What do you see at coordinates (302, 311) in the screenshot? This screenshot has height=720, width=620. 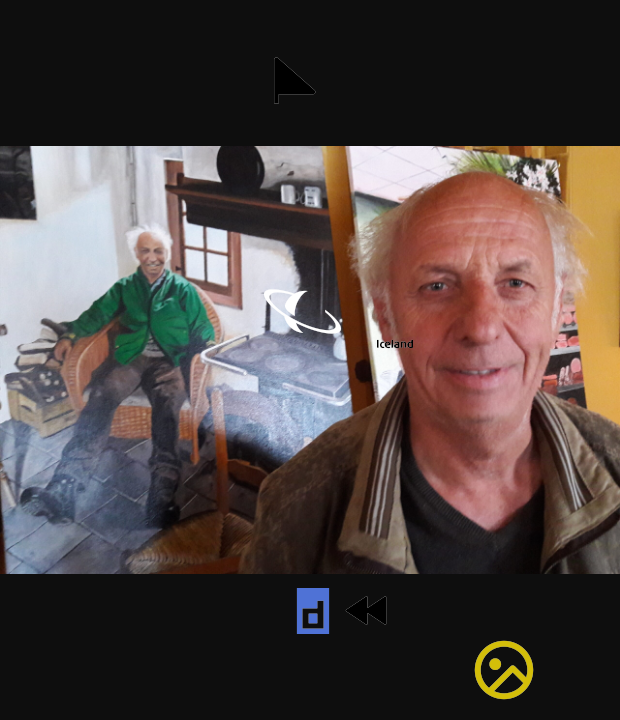 I see `saturn brand logo` at bounding box center [302, 311].